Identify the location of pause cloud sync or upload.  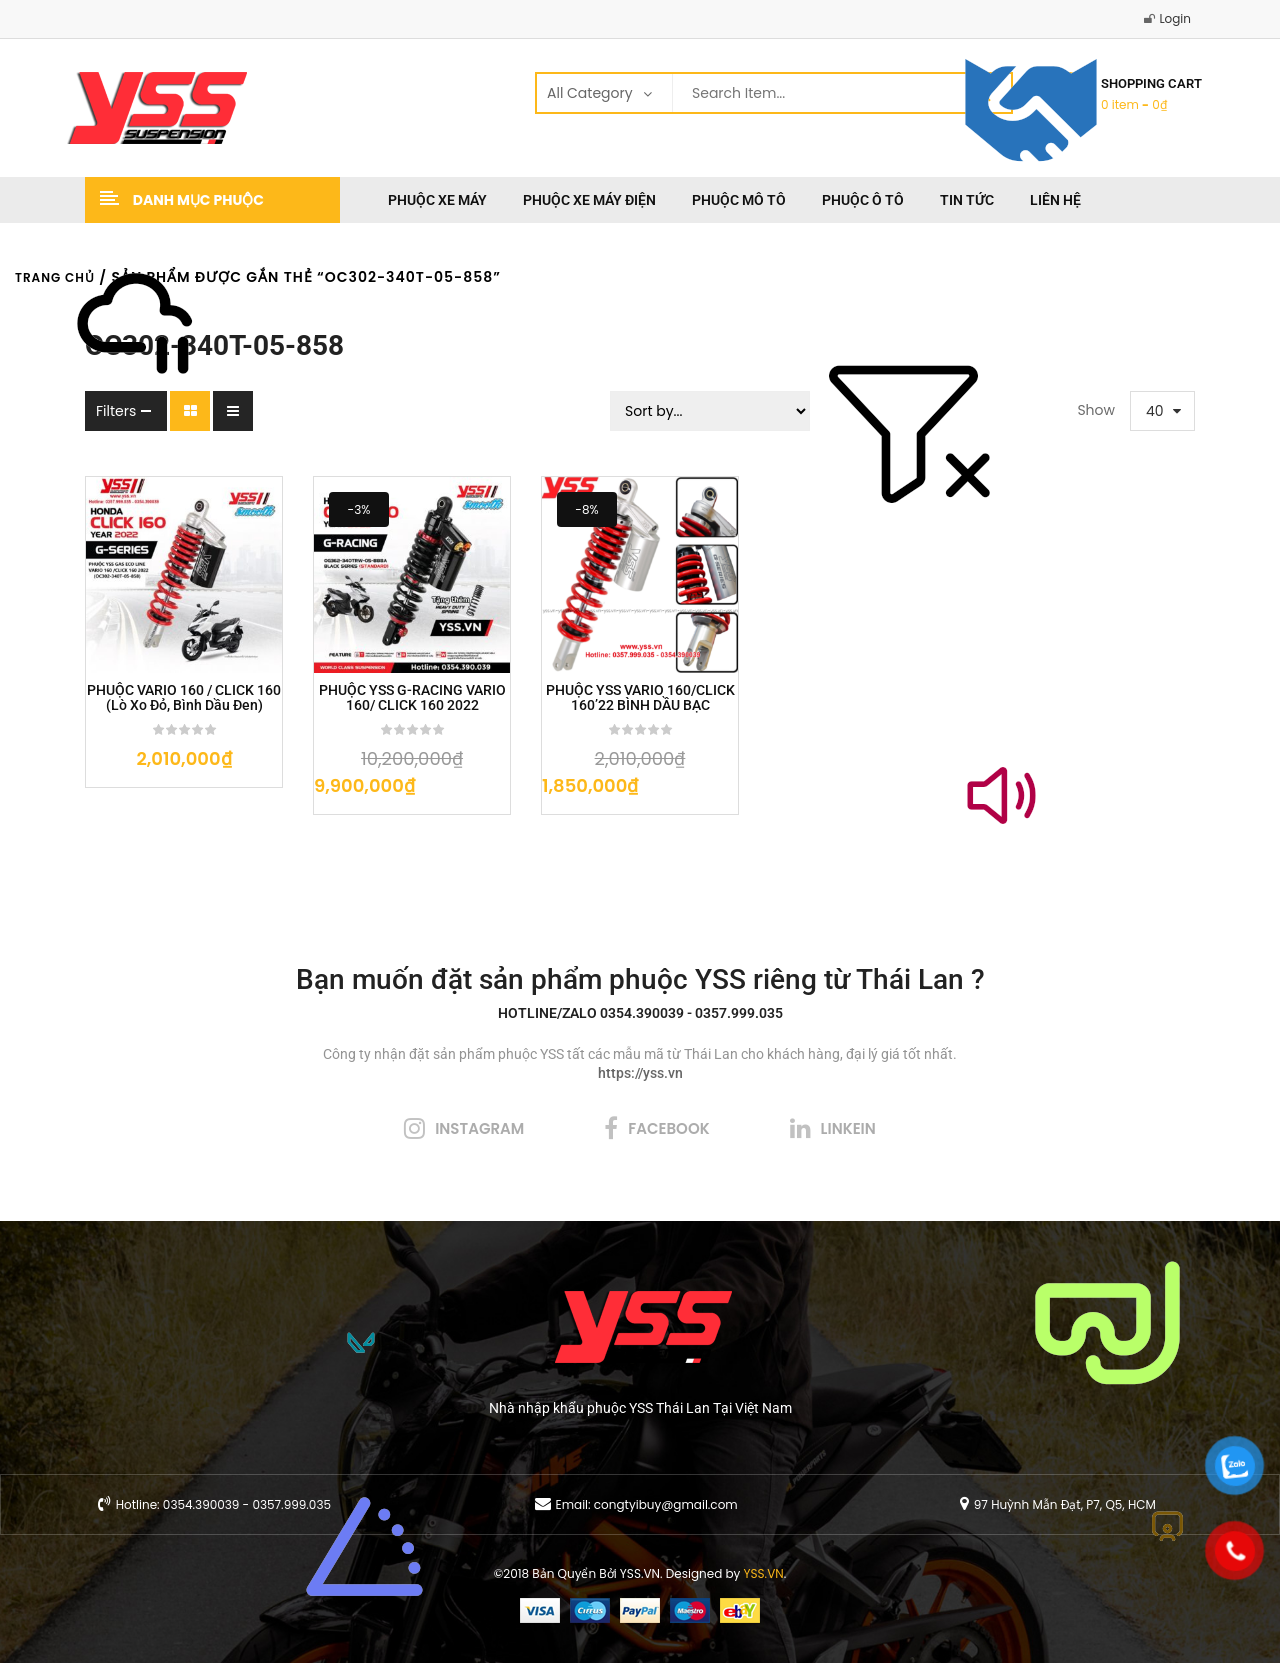
(135, 315).